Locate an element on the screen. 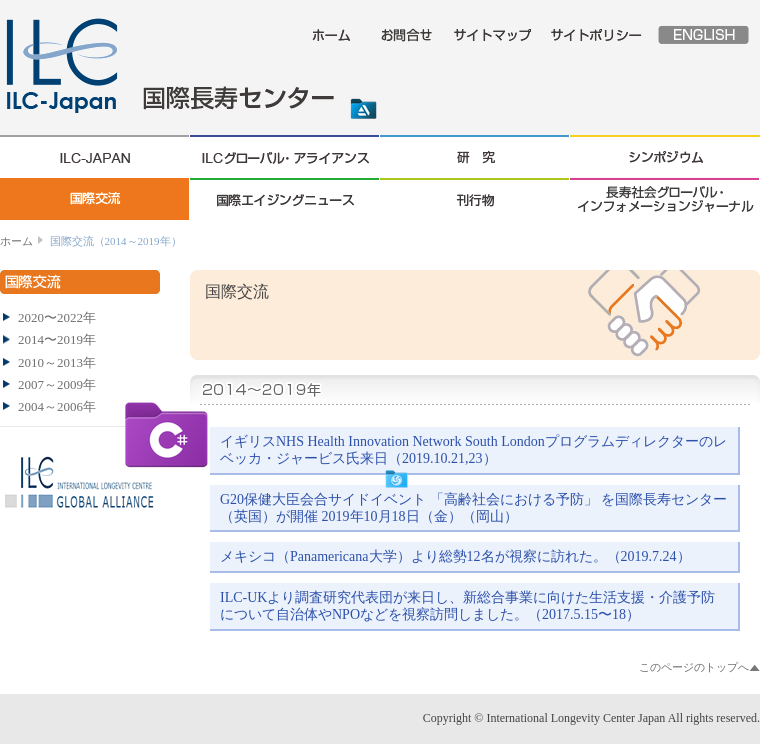 The width and height of the screenshot is (760, 744). open folder containing C# project files is located at coordinates (166, 437).